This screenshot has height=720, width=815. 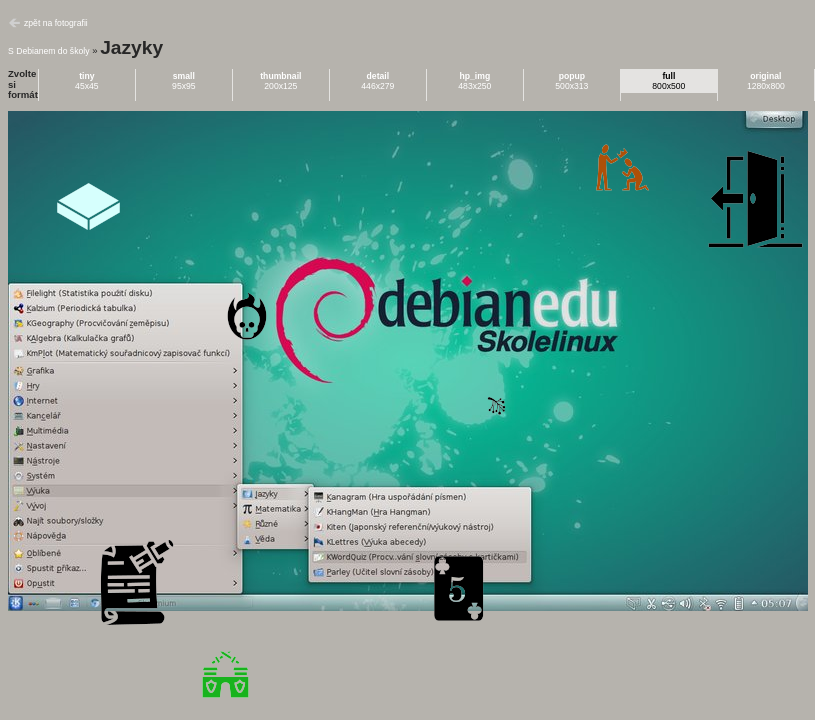 What do you see at coordinates (88, 206) in the screenshot?
I see `place a flat platform in the level editor` at bounding box center [88, 206].